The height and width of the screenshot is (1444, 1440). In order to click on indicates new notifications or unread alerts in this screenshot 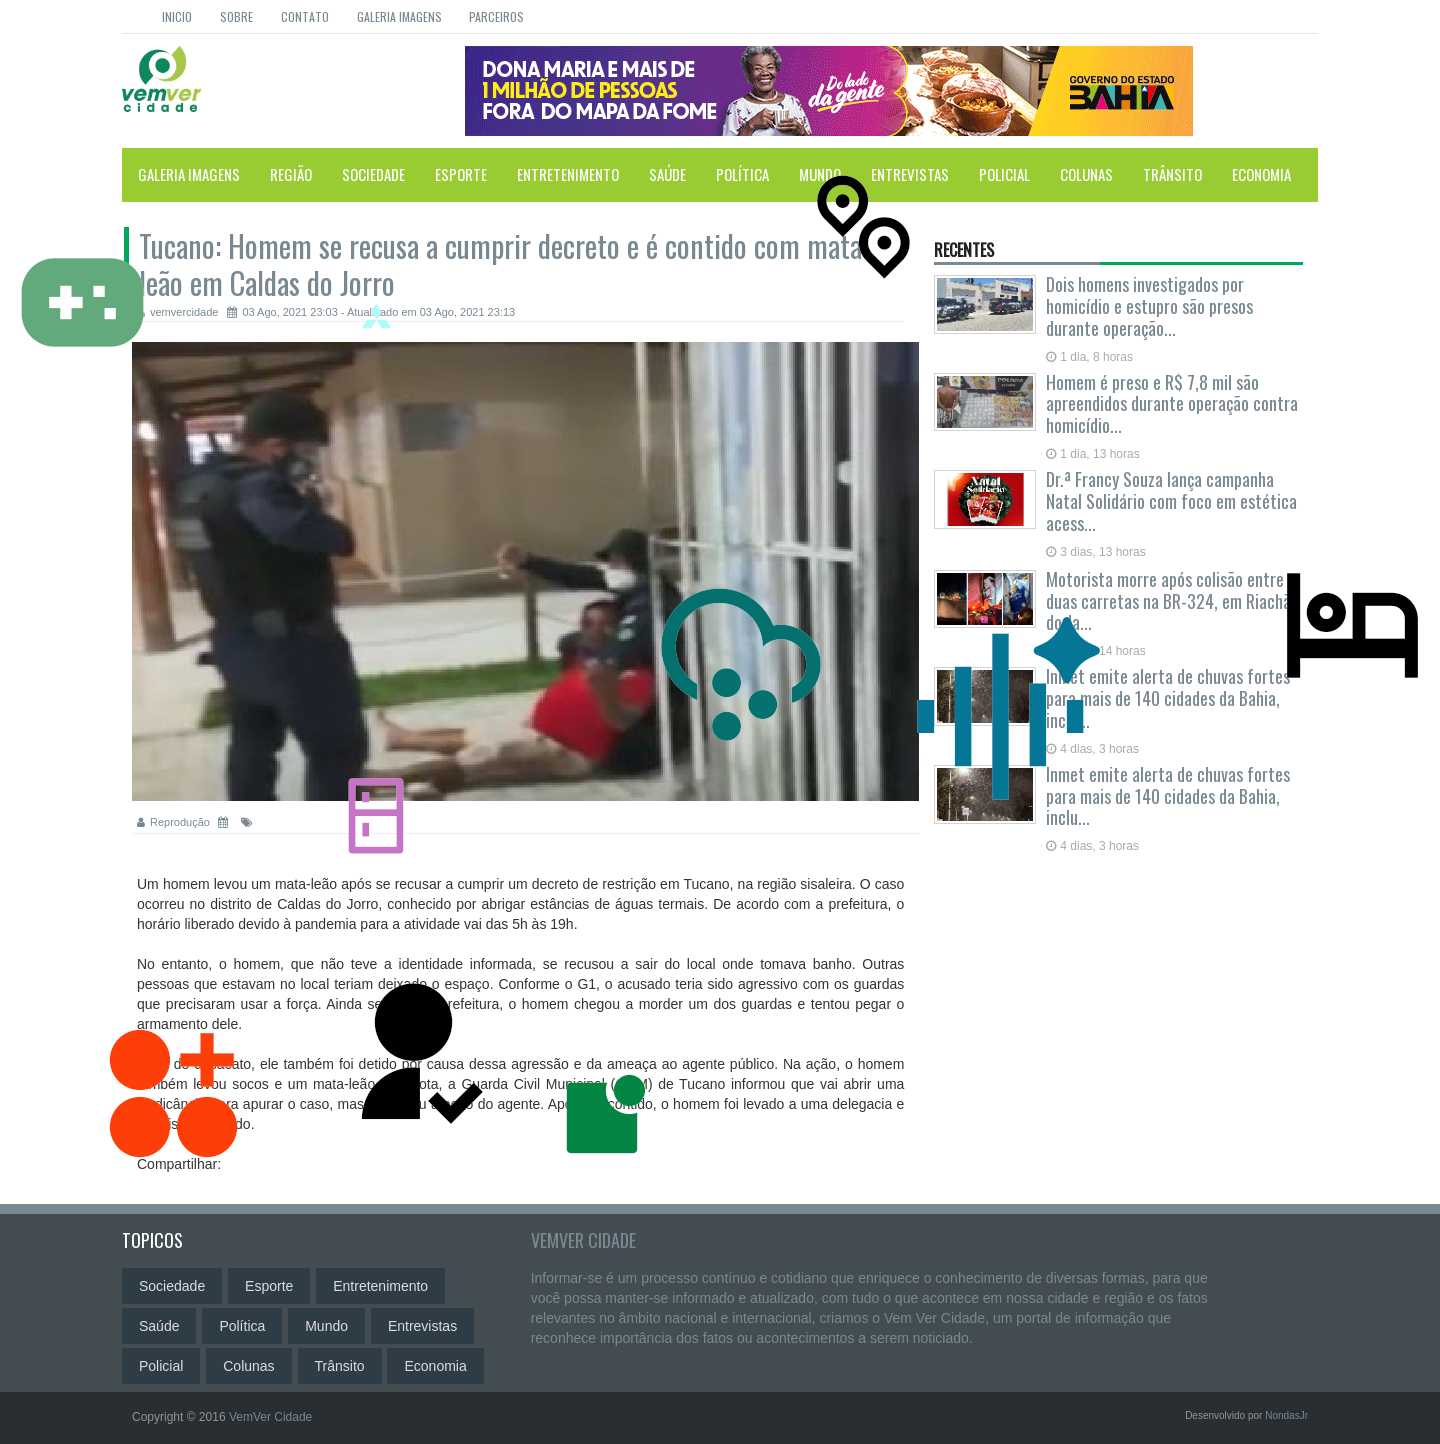, I will do `click(602, 1114)`.